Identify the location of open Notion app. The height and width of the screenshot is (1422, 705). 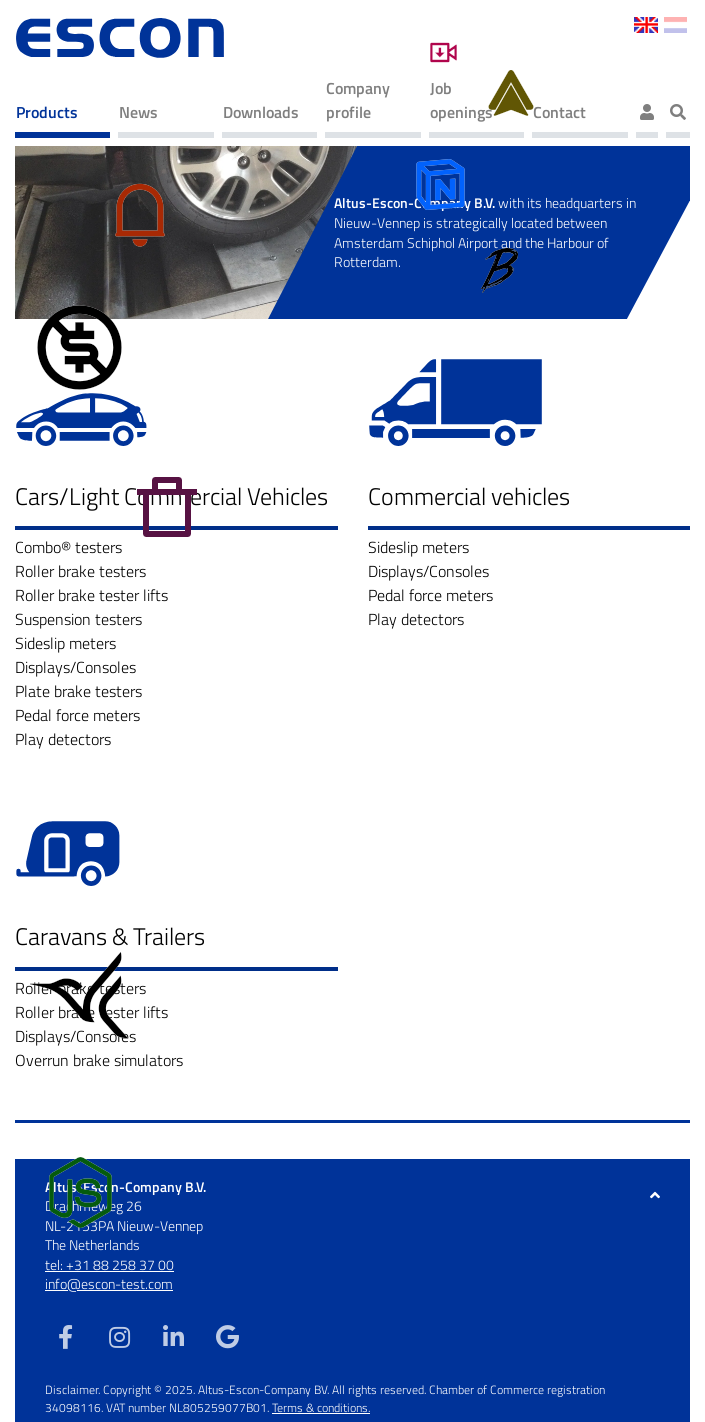
(440, 184).